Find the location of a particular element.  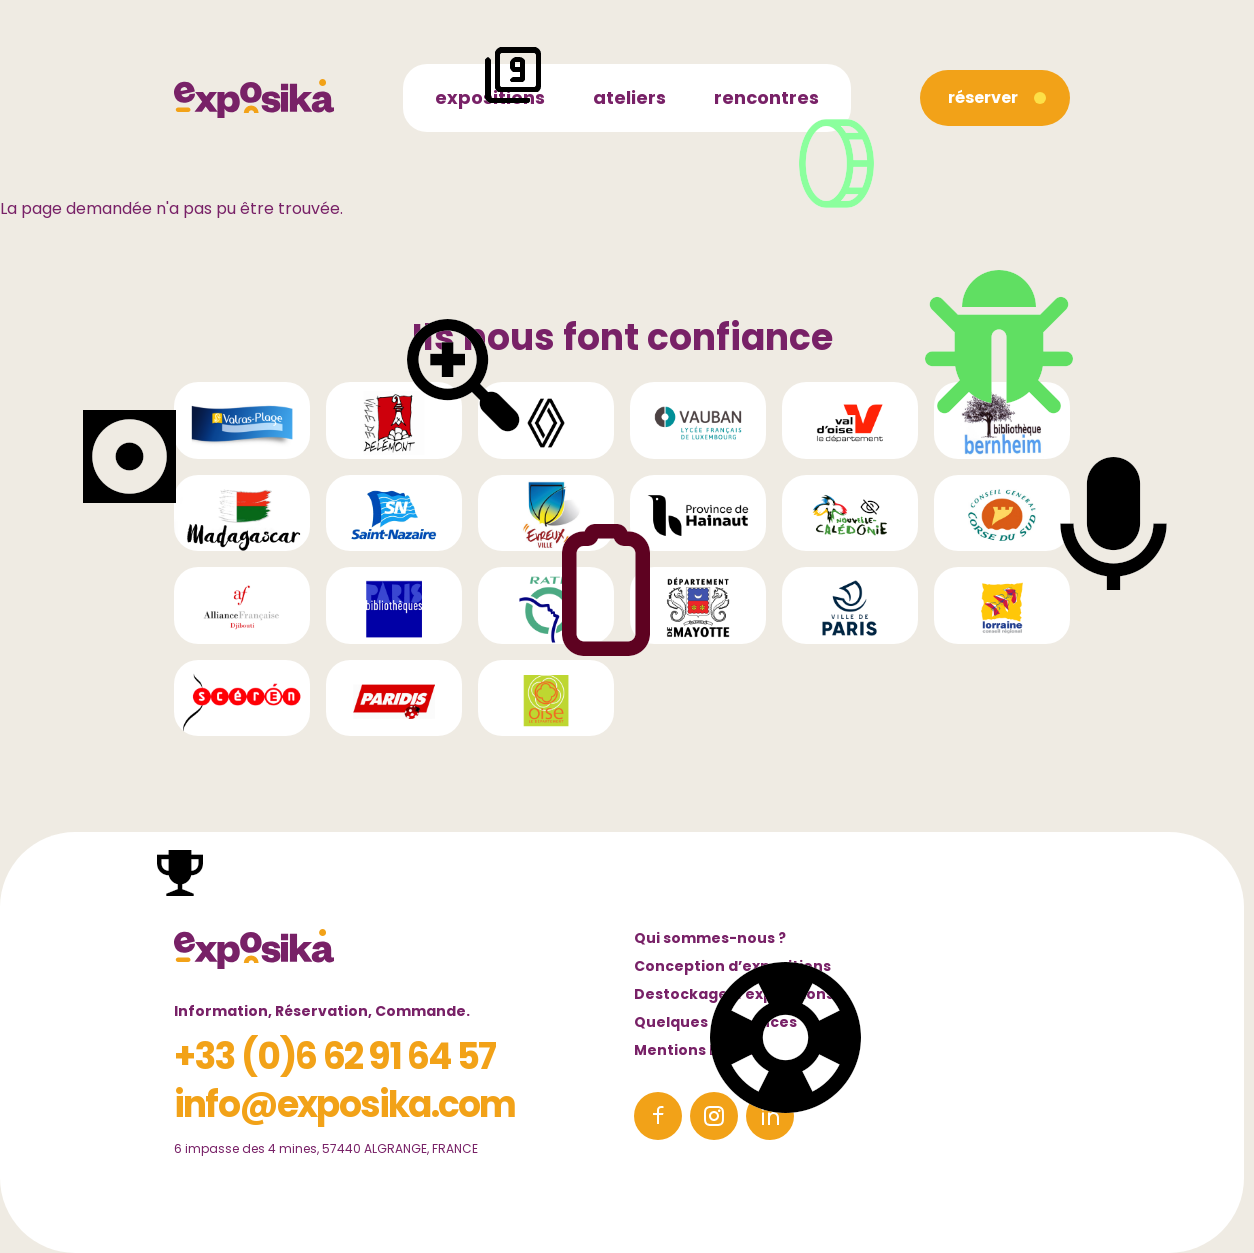

indicates 9 items or layers stacked is located at coordinates (513, 75).